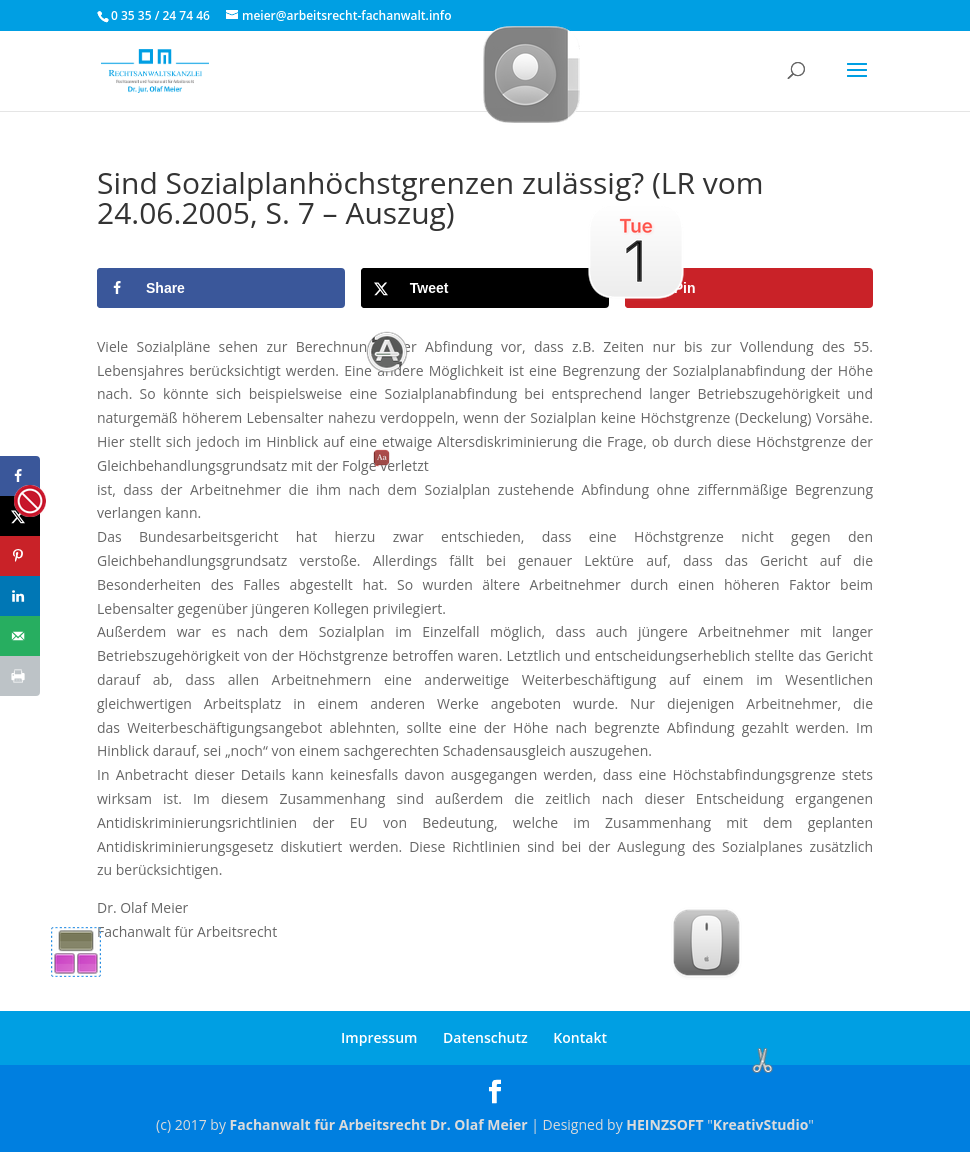  Describe the element at coordinates (381, 457) in the screenshot. I see `open the dictionary app` at that location.